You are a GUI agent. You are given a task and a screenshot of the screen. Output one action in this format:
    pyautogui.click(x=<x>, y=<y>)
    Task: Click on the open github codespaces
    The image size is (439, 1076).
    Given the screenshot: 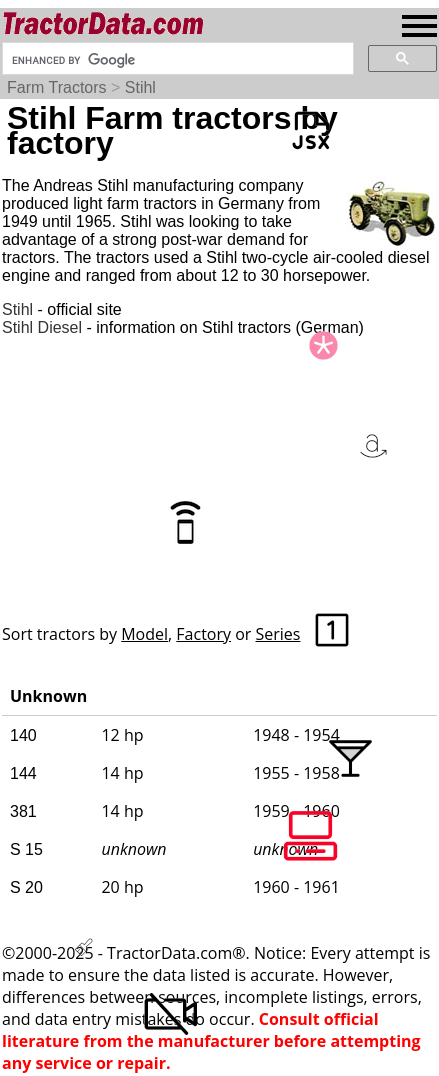 What is the action you would take?
    pyautogui.click(x=310, y=836)
    